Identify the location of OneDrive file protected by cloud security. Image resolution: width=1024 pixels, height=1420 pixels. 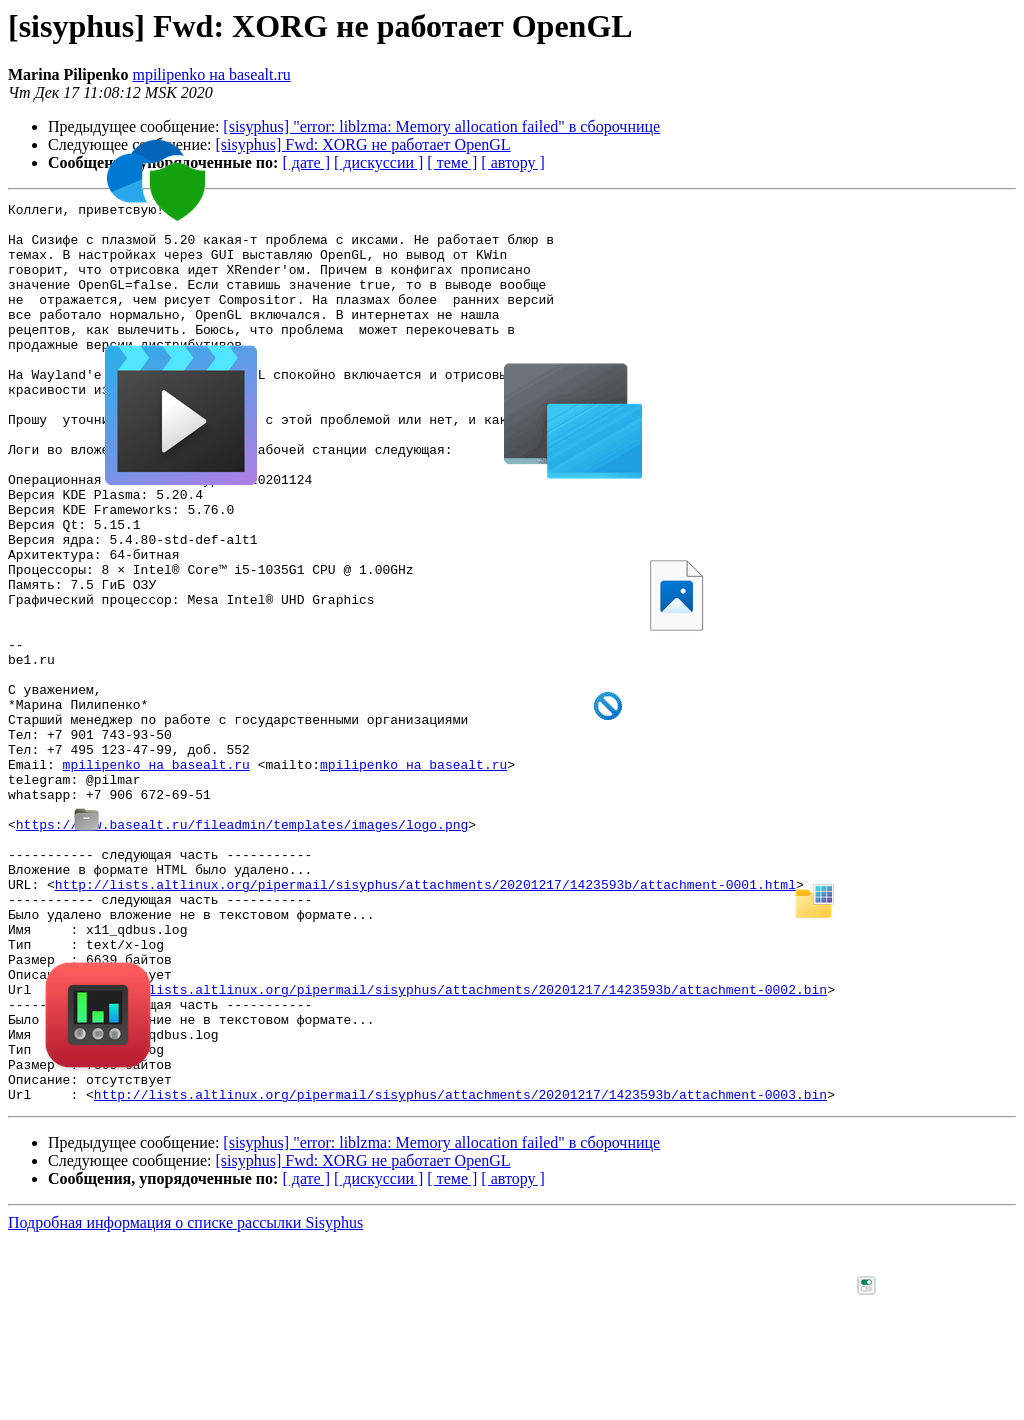
(156, 172).